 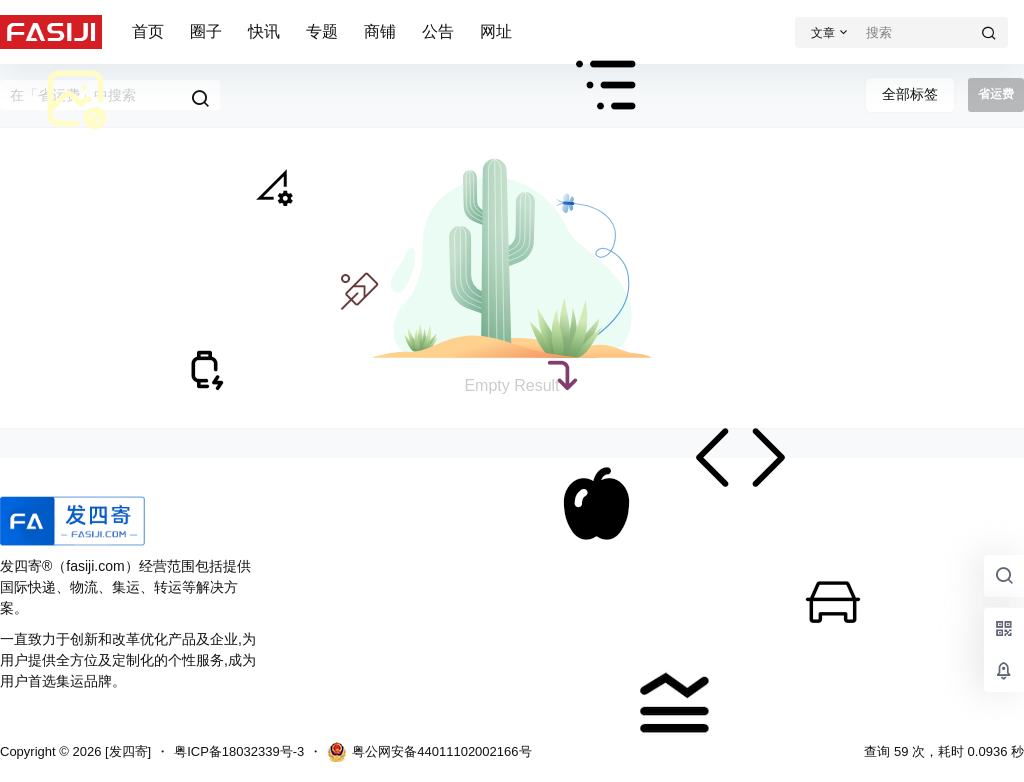 I want to click on move content to the right and down, so click(x=561, y=374).